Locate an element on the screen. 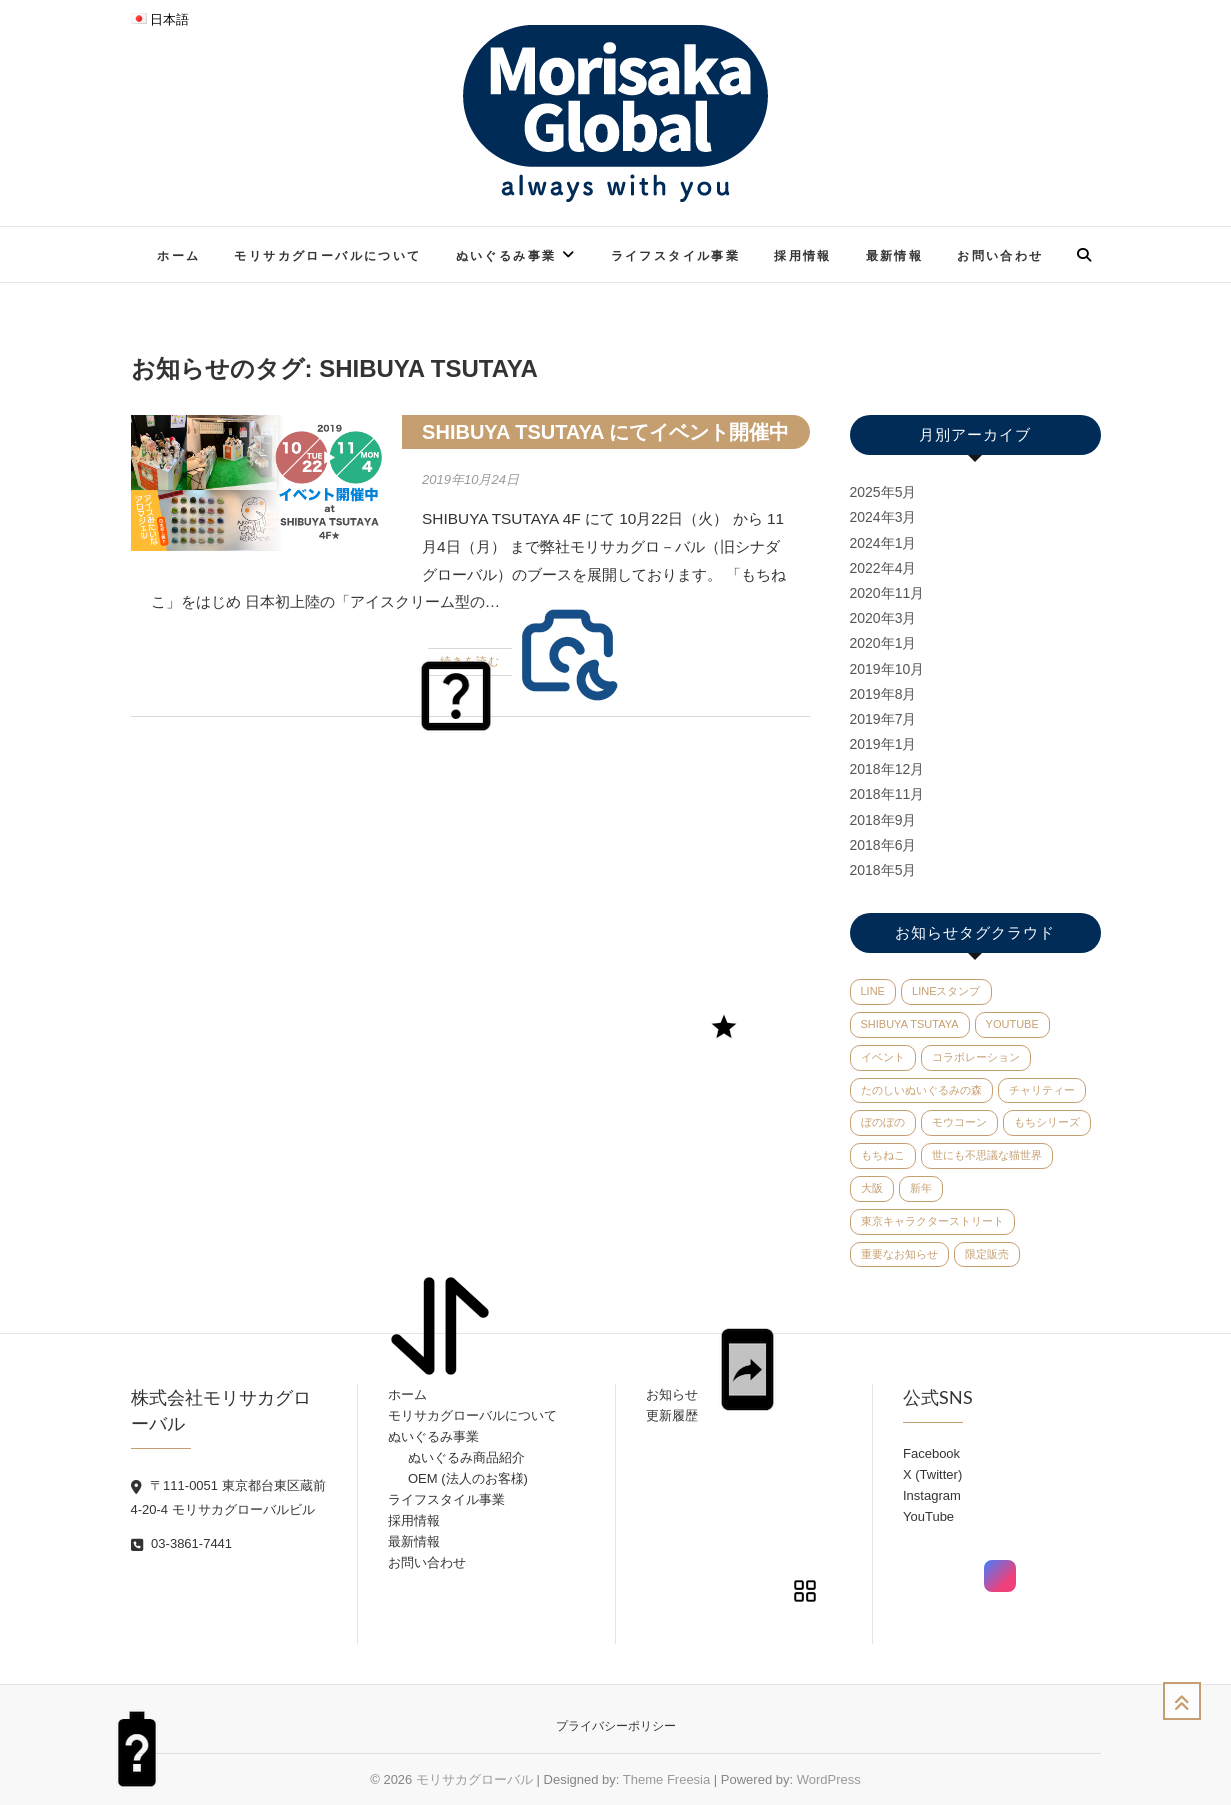  access help center or support resources is located at coordinates (456, 696).